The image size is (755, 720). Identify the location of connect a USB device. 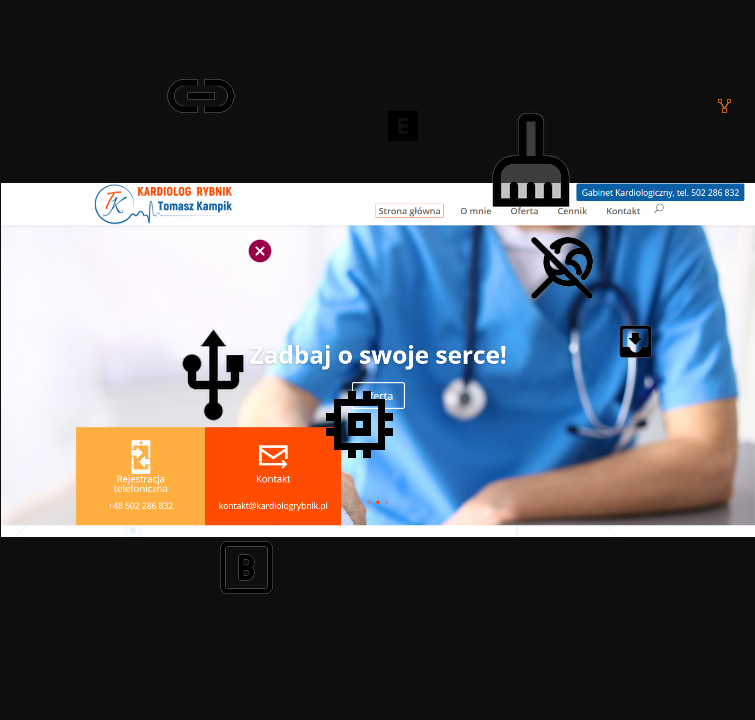
(213, 376).